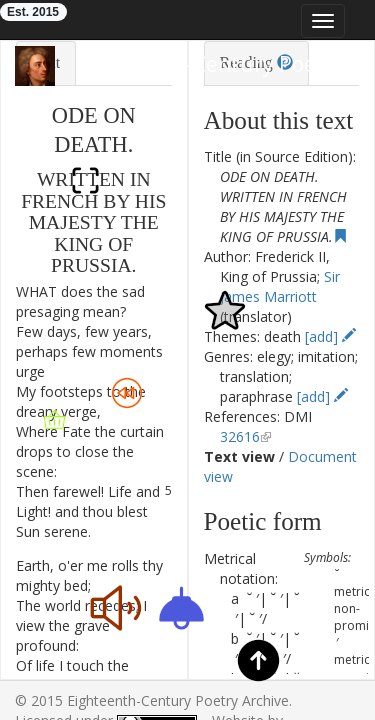 The height and width of the screenshot is (720, 375). I want to click on add to favorites, so click(225, 311).